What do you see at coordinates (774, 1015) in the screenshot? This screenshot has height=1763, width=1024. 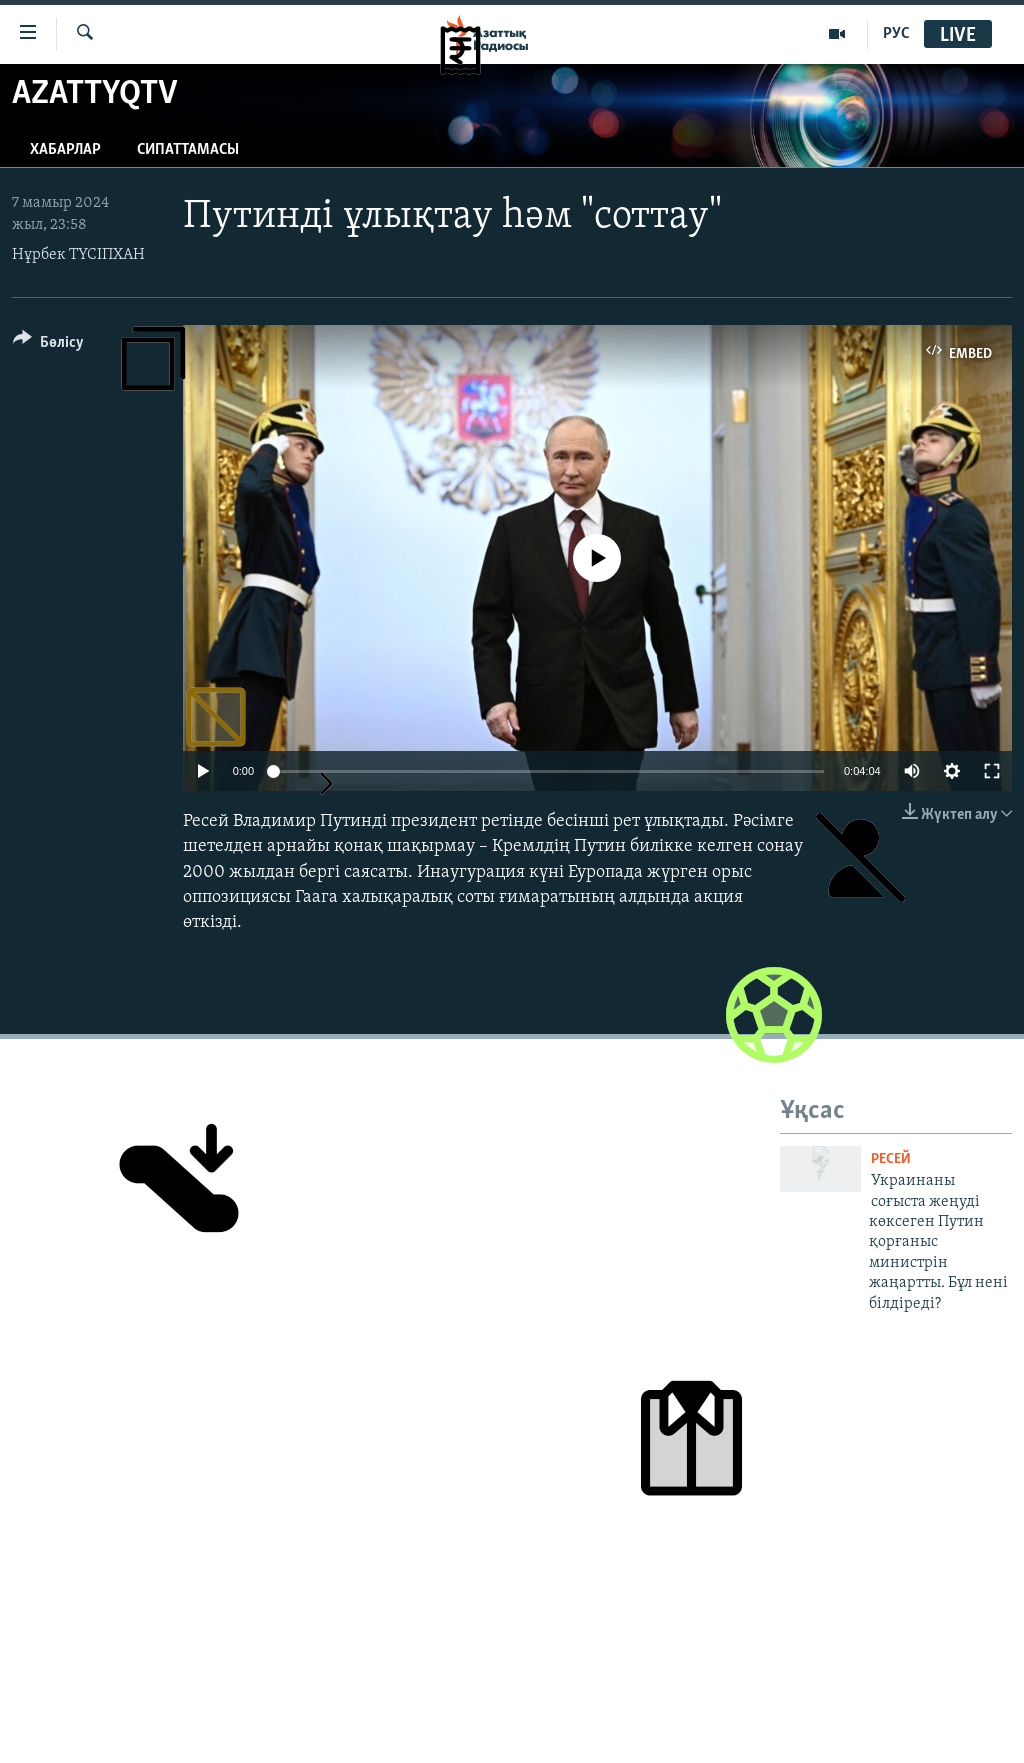 I see `access sports or soccer-related content` at bounding box center [774, 1015].